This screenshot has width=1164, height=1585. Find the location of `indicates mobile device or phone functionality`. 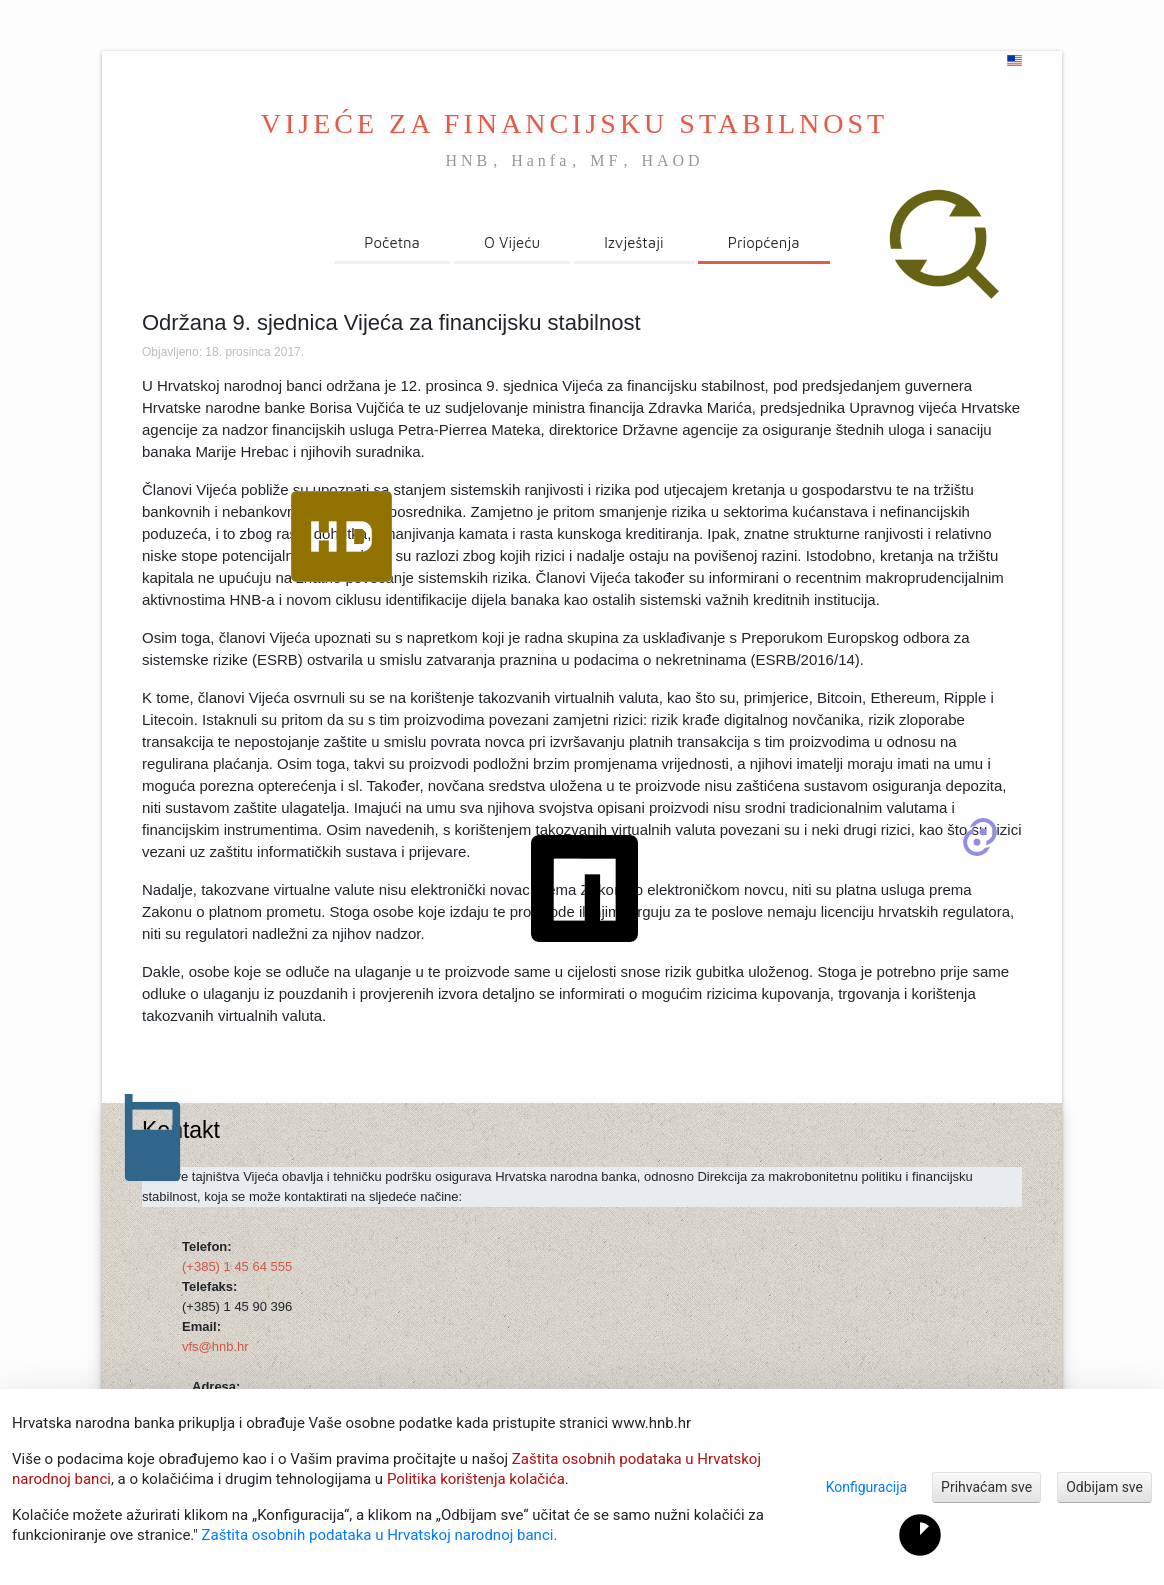

indicates mobile device or phone functionality is located at coordinates (152, 1141).